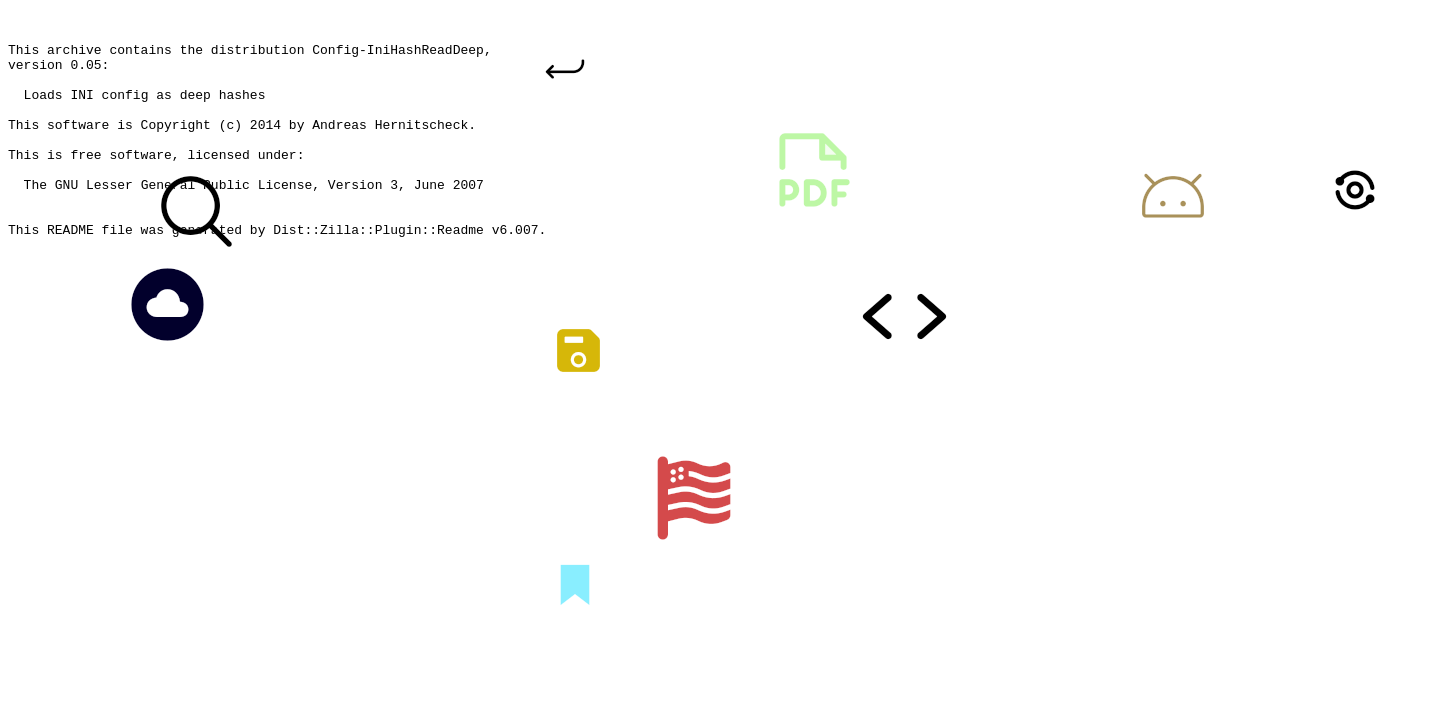 The width and height of the screenshot is (1440, 720). Describe the element at coordinates (575, 585) in the screenshot. I see `save this item for later` at that location.